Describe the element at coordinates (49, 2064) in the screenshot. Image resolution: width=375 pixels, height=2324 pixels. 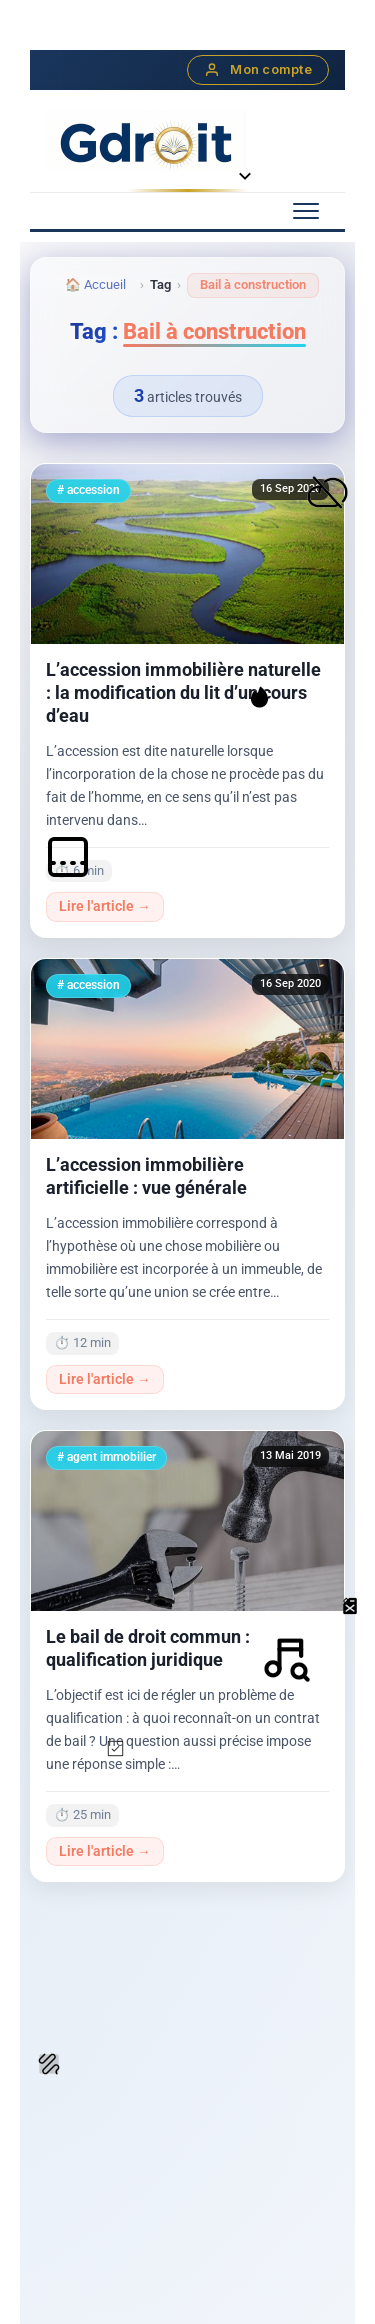
I see `access freehand drawing or annotation tools` at that location.